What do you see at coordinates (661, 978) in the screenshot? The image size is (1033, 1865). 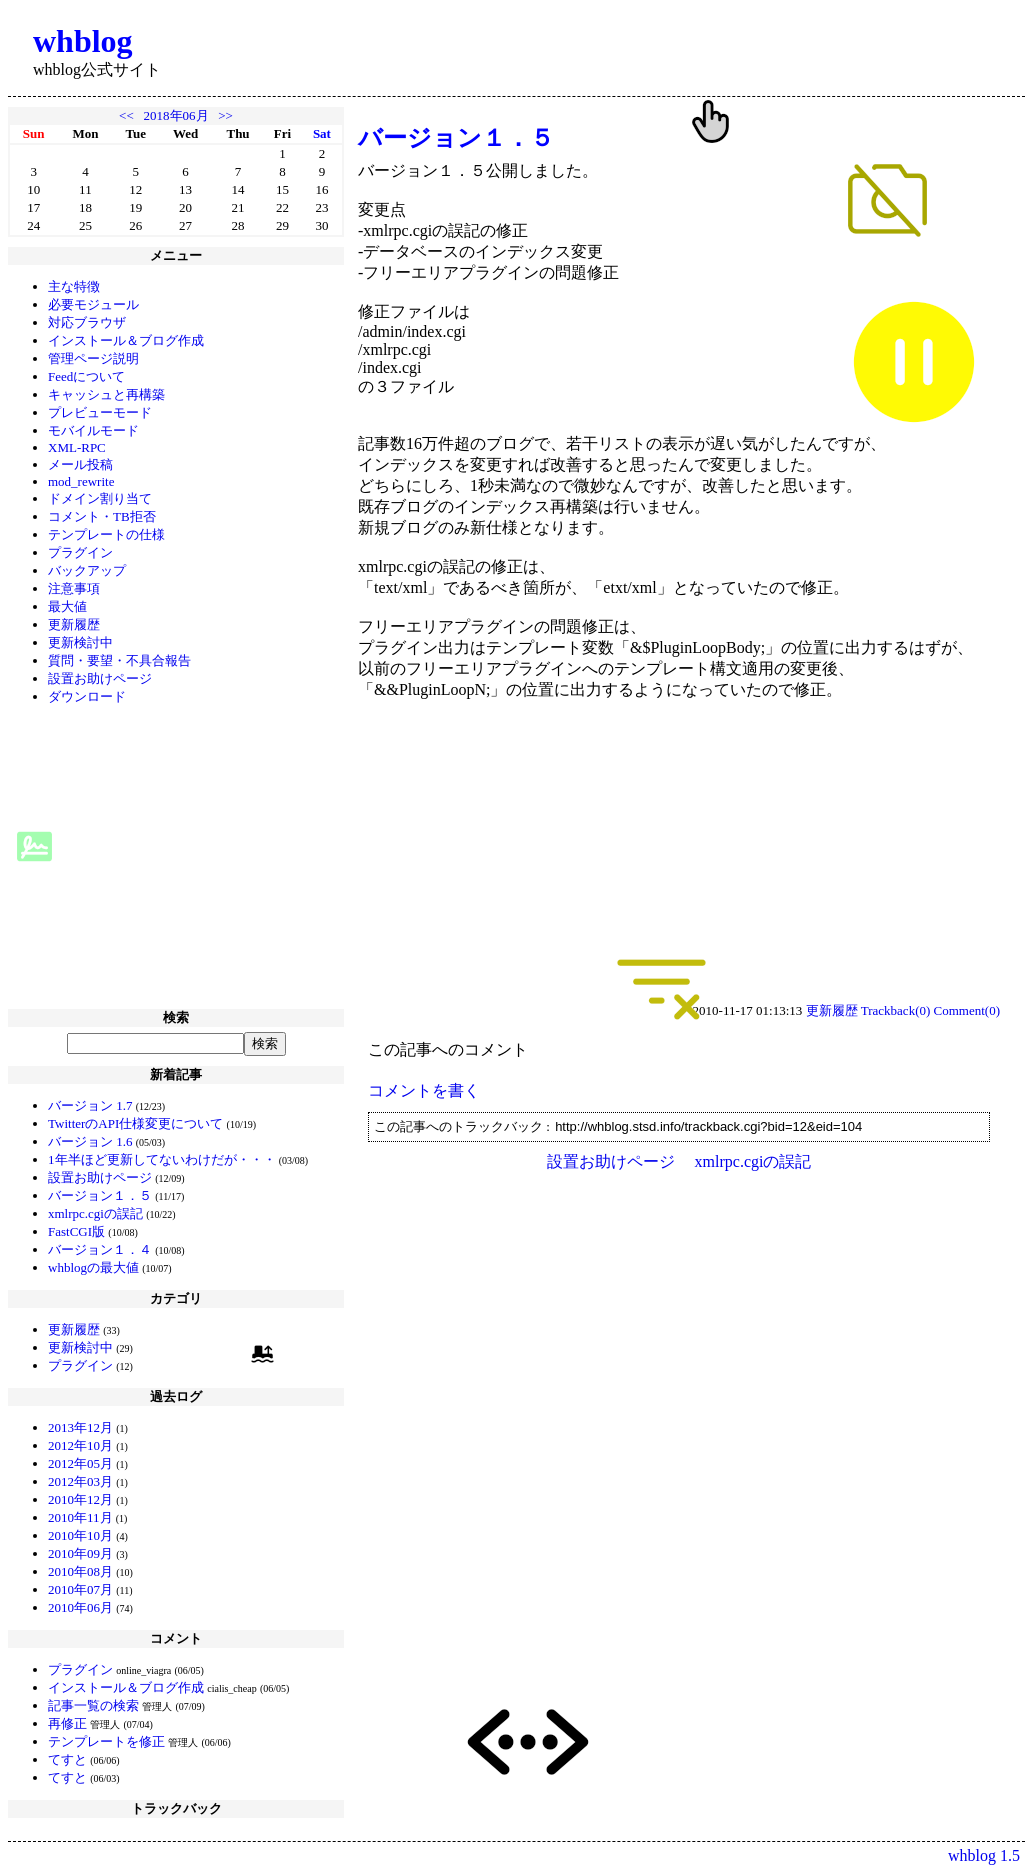 I see `clear all active filters` at bounding box center [661, 978].